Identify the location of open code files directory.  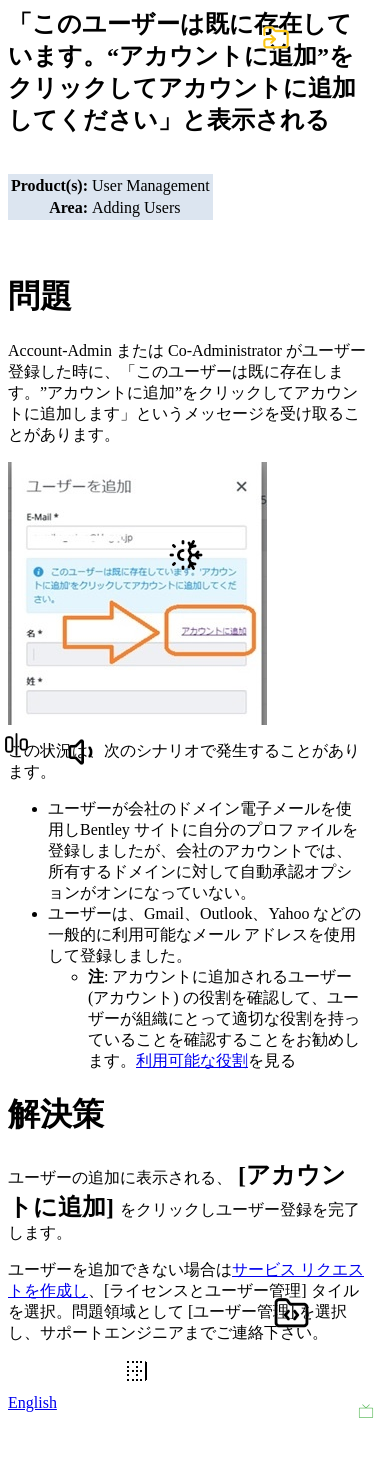
(291, 1313).